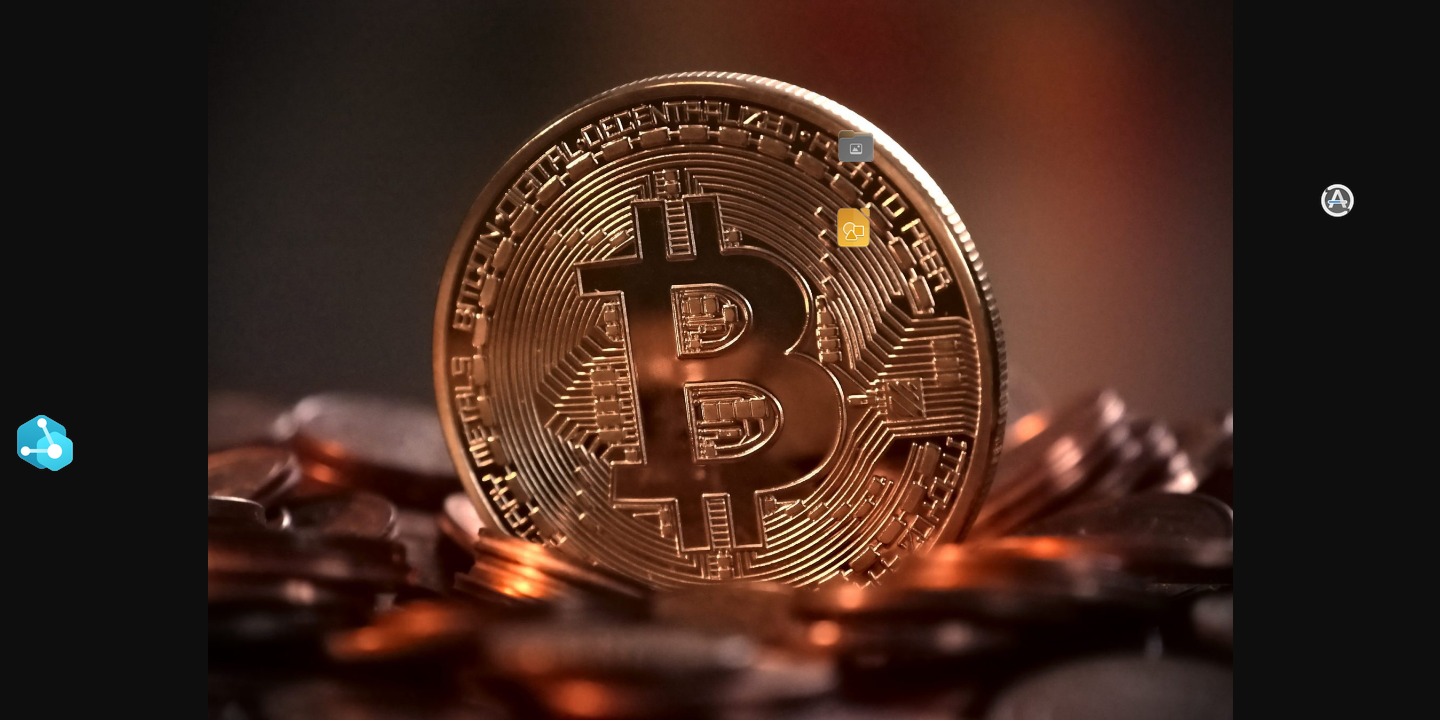 This screenshot has width=1440, height=720. Describe the element at coordinates (45, 443) in the screenshot. I see `open the twins app for managing paired or linked items` at that location.